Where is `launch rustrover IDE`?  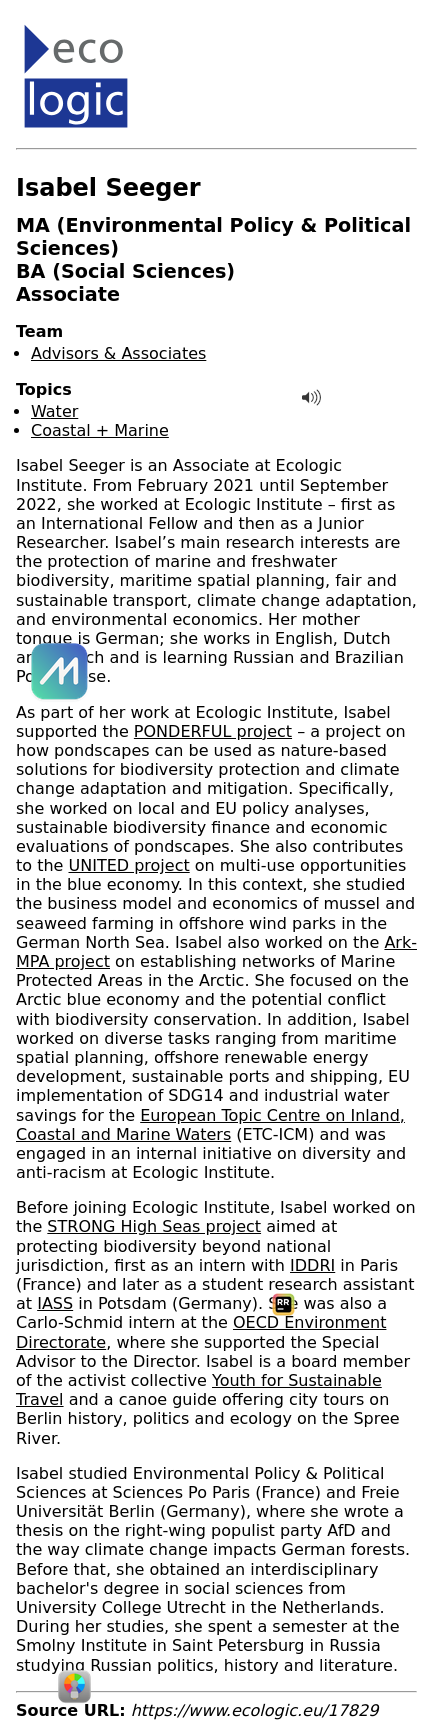
launch rustrover IDE is located at coordinates (283, 1304).